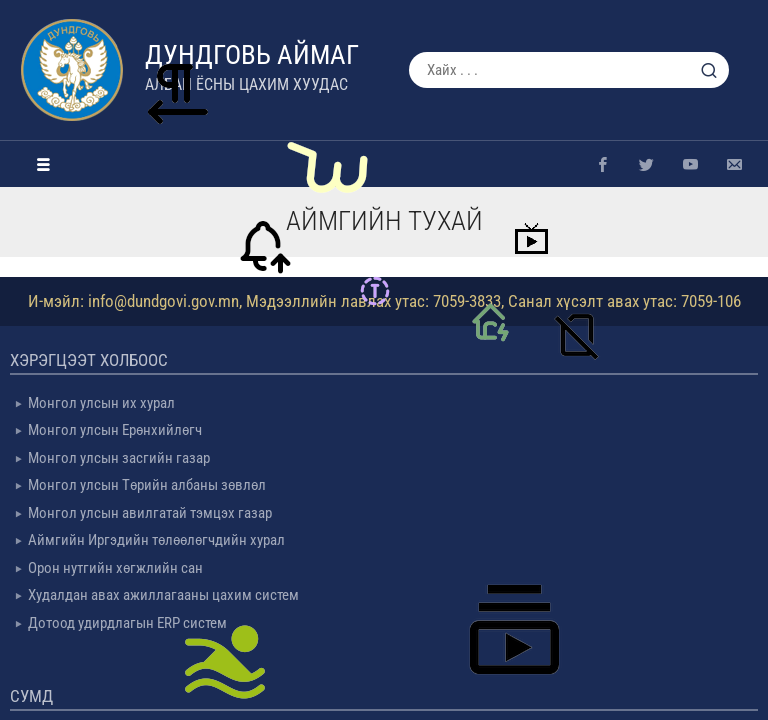 The width and height of the screenshot is (768, 720). What do you see at coordinates (263, 246) in the screenshot?
I see `upload or export notification settings` at bounding box center [263, 246].